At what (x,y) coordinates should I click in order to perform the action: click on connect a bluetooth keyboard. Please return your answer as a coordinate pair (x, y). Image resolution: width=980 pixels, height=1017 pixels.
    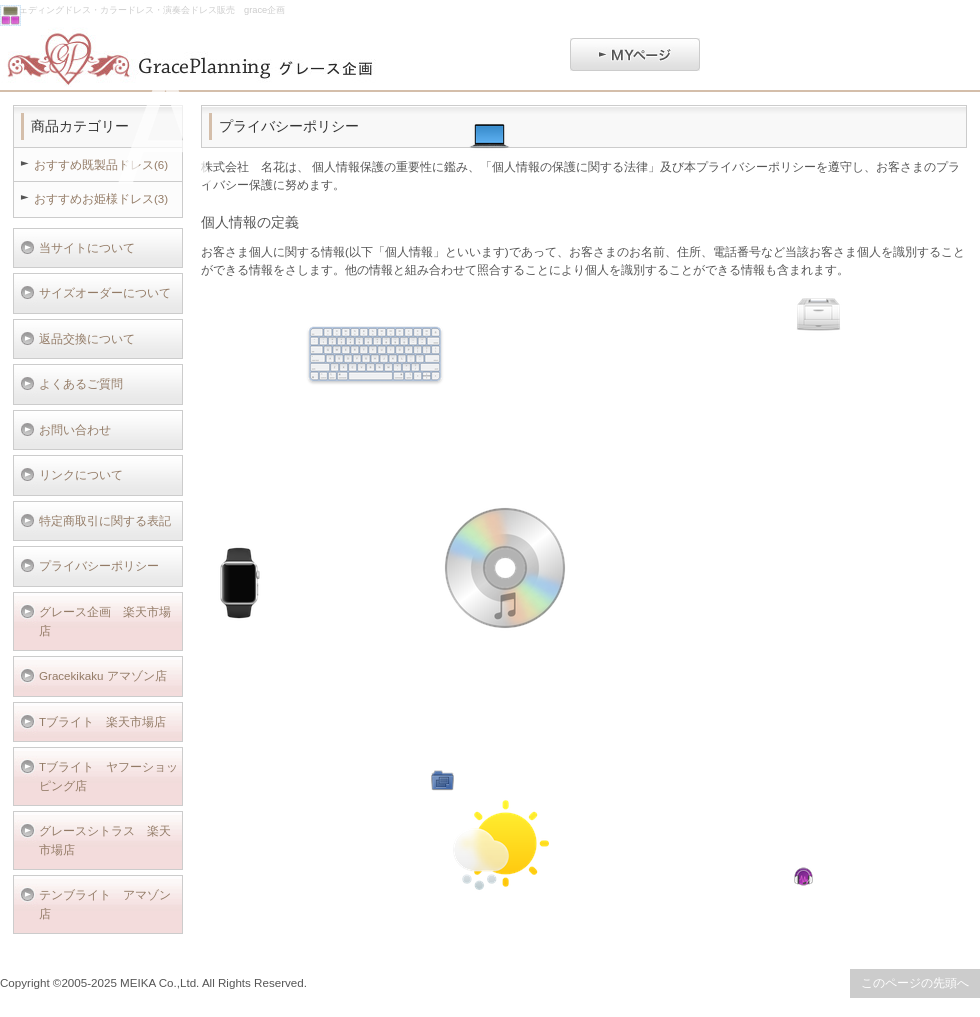
    Looking at the image, I should click on (375, 354).